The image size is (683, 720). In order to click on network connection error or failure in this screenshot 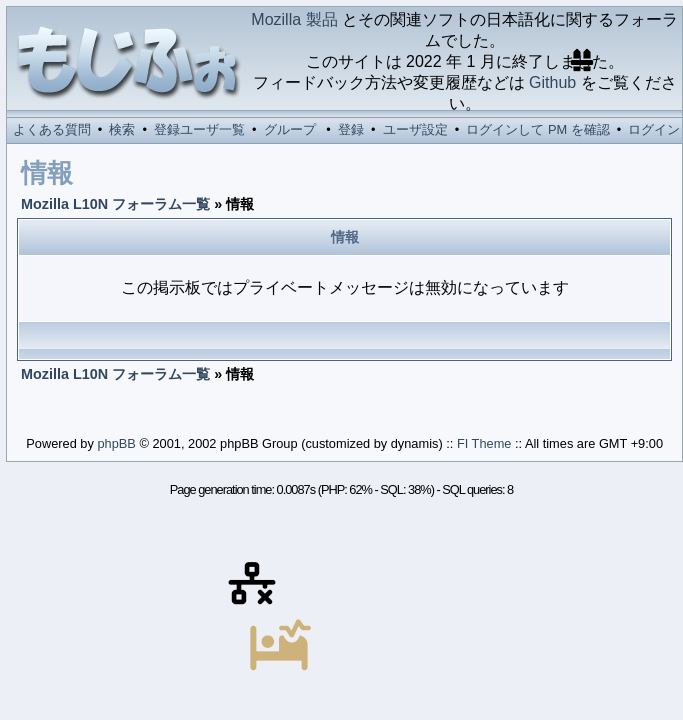, I will do `click(252, 584)`.